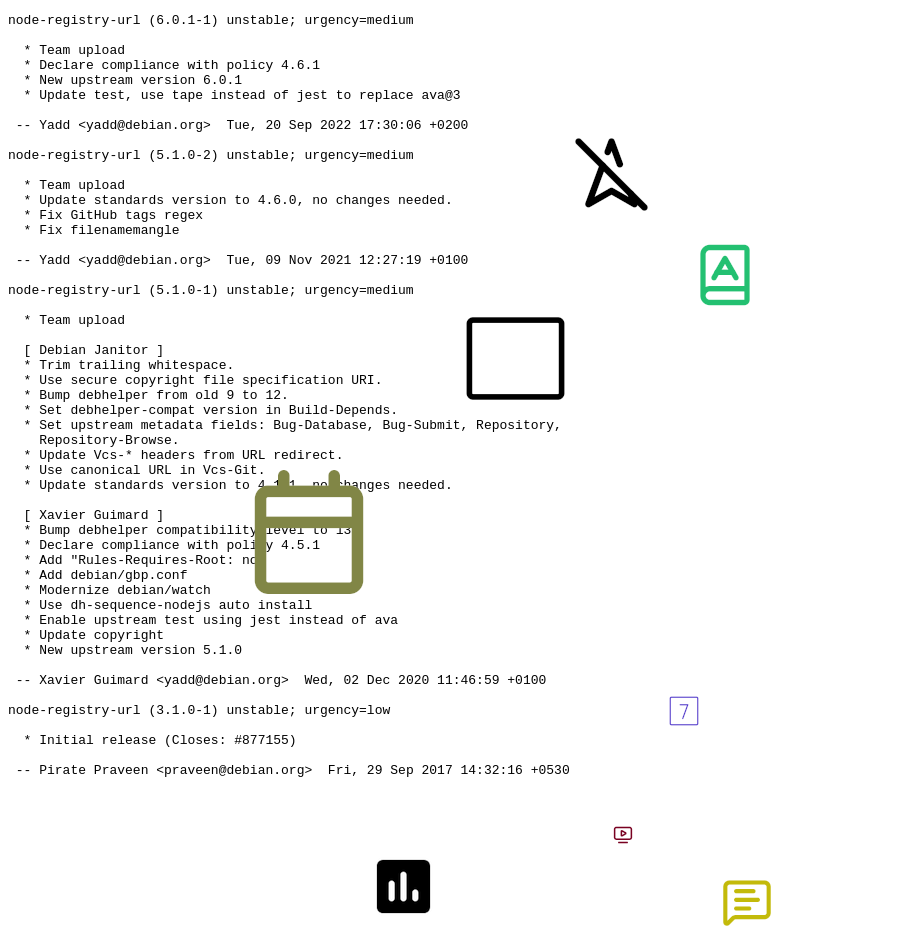 Image resolution: width=909 pixels, height=944 pixels. I want to click on open a chat or messaging feature, so click(747, 902).